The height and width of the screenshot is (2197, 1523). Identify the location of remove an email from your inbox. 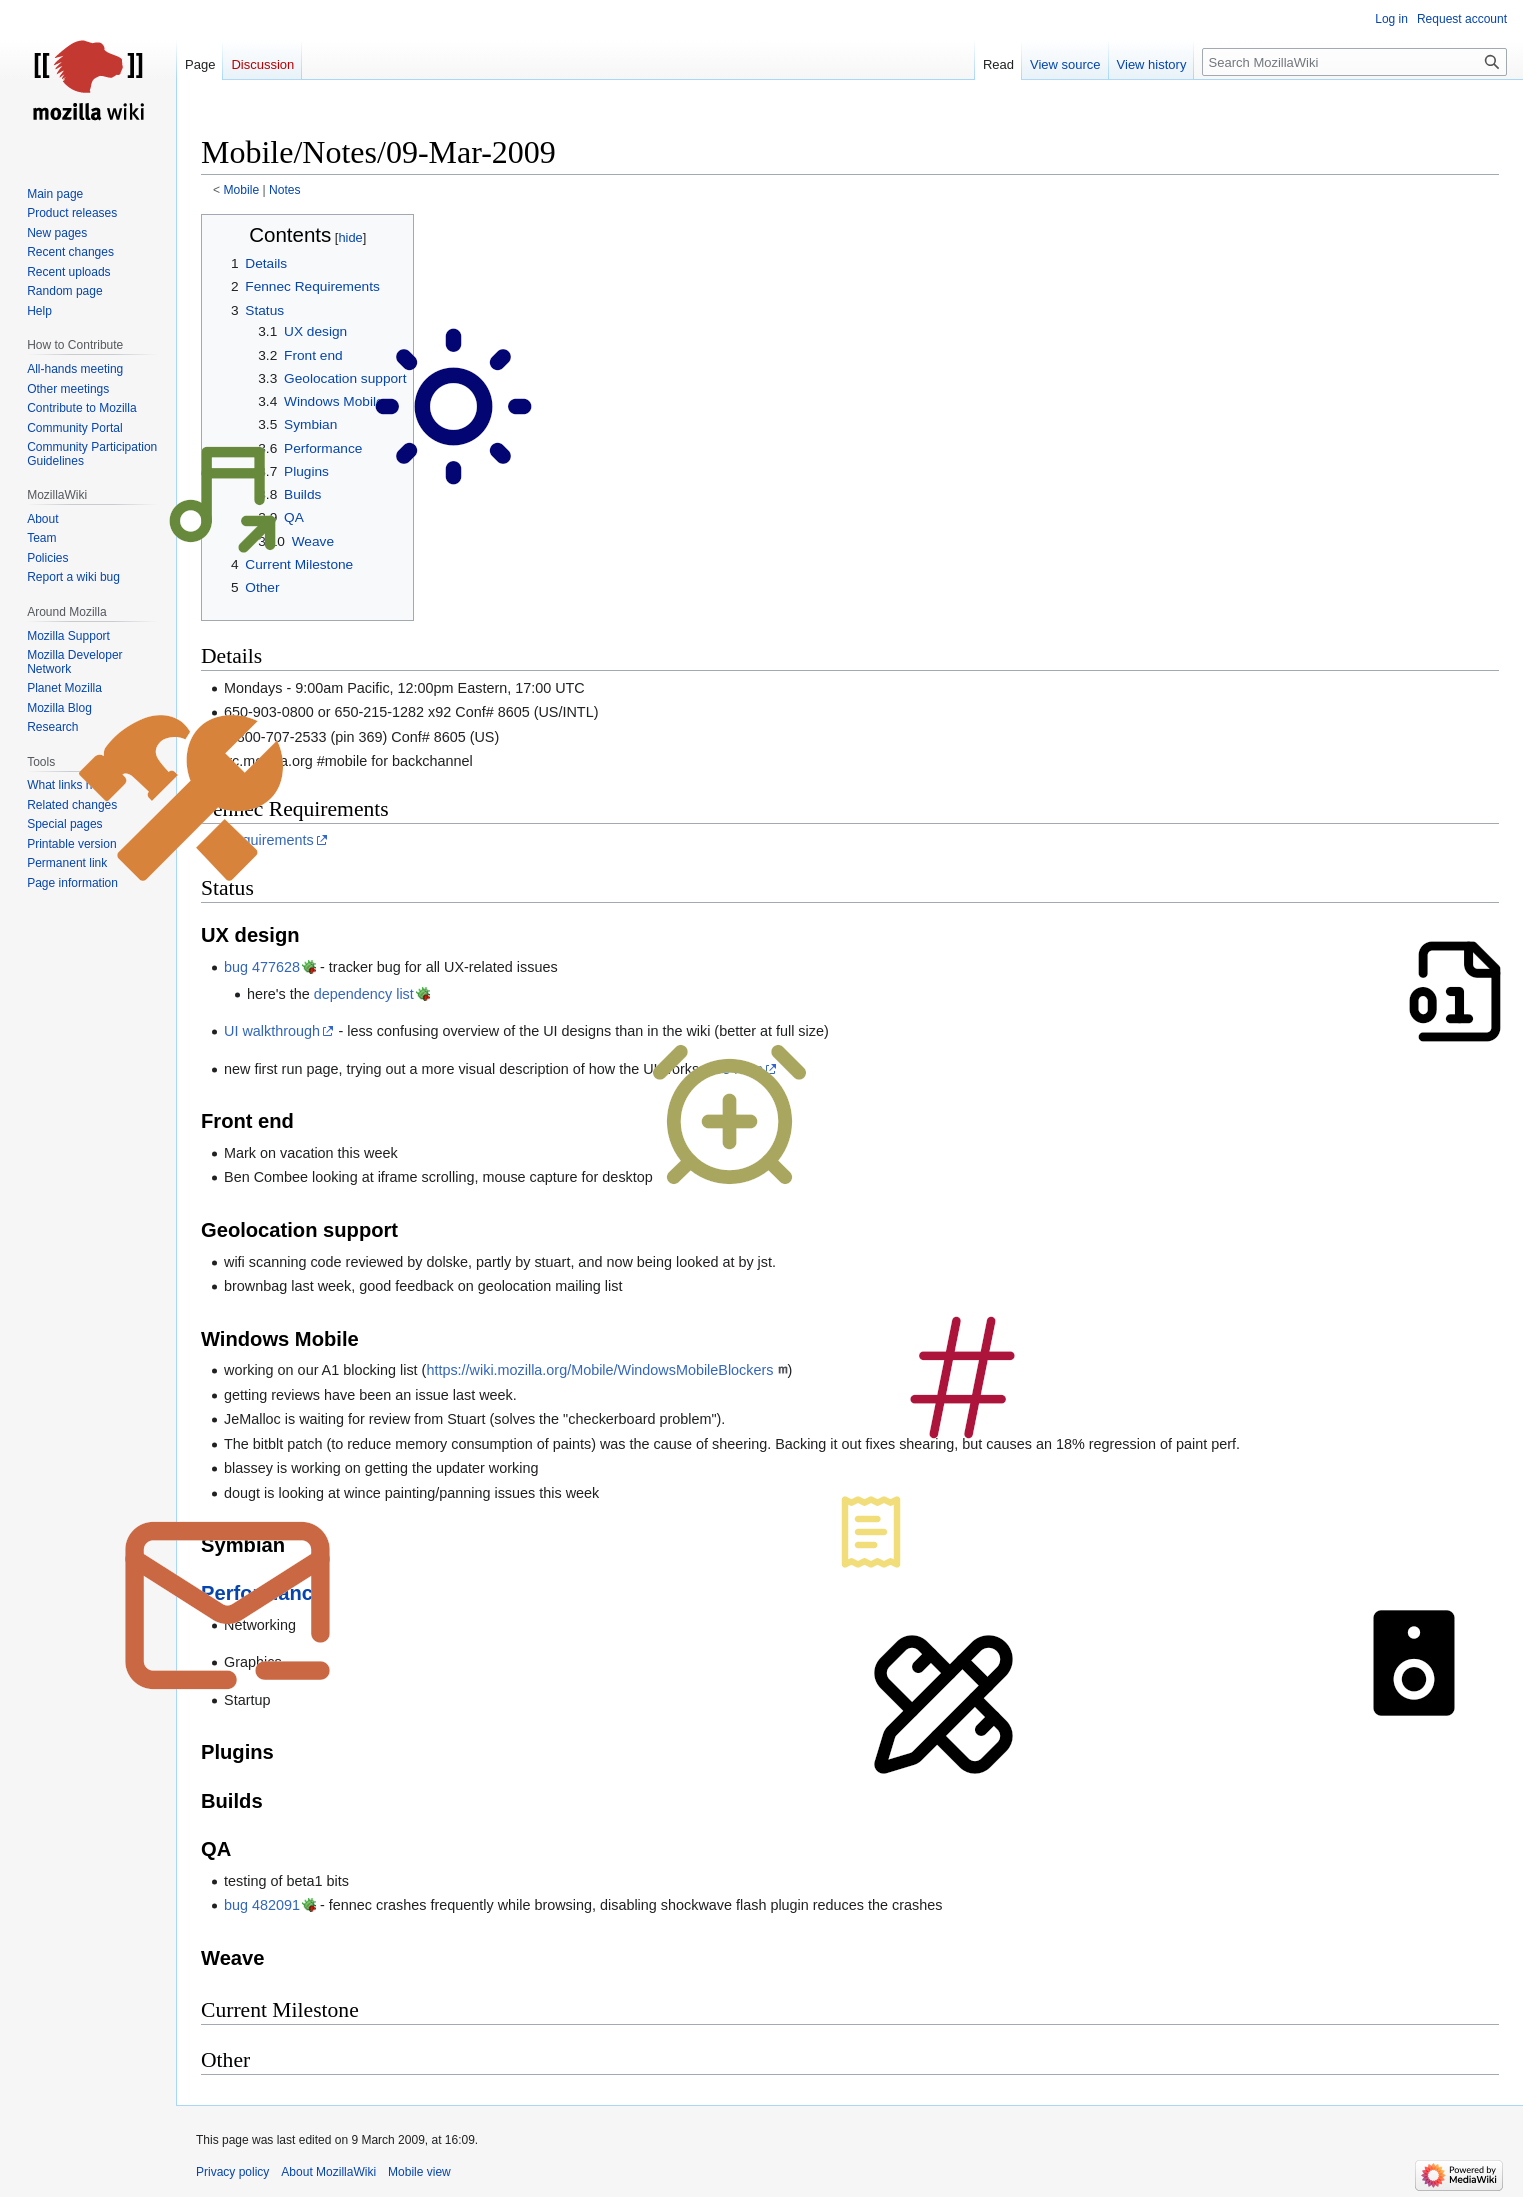
(227, 1605).